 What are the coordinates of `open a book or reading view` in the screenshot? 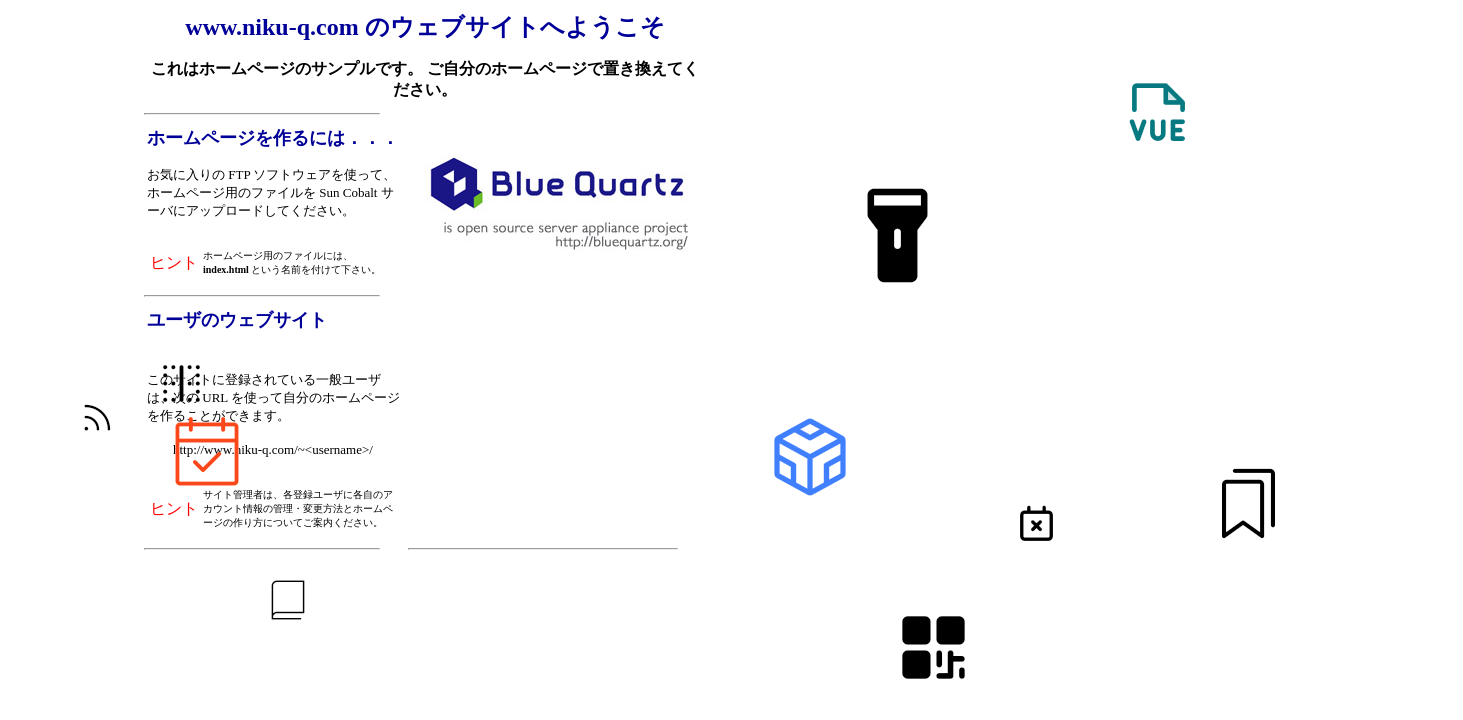 It's located at (288, 600).